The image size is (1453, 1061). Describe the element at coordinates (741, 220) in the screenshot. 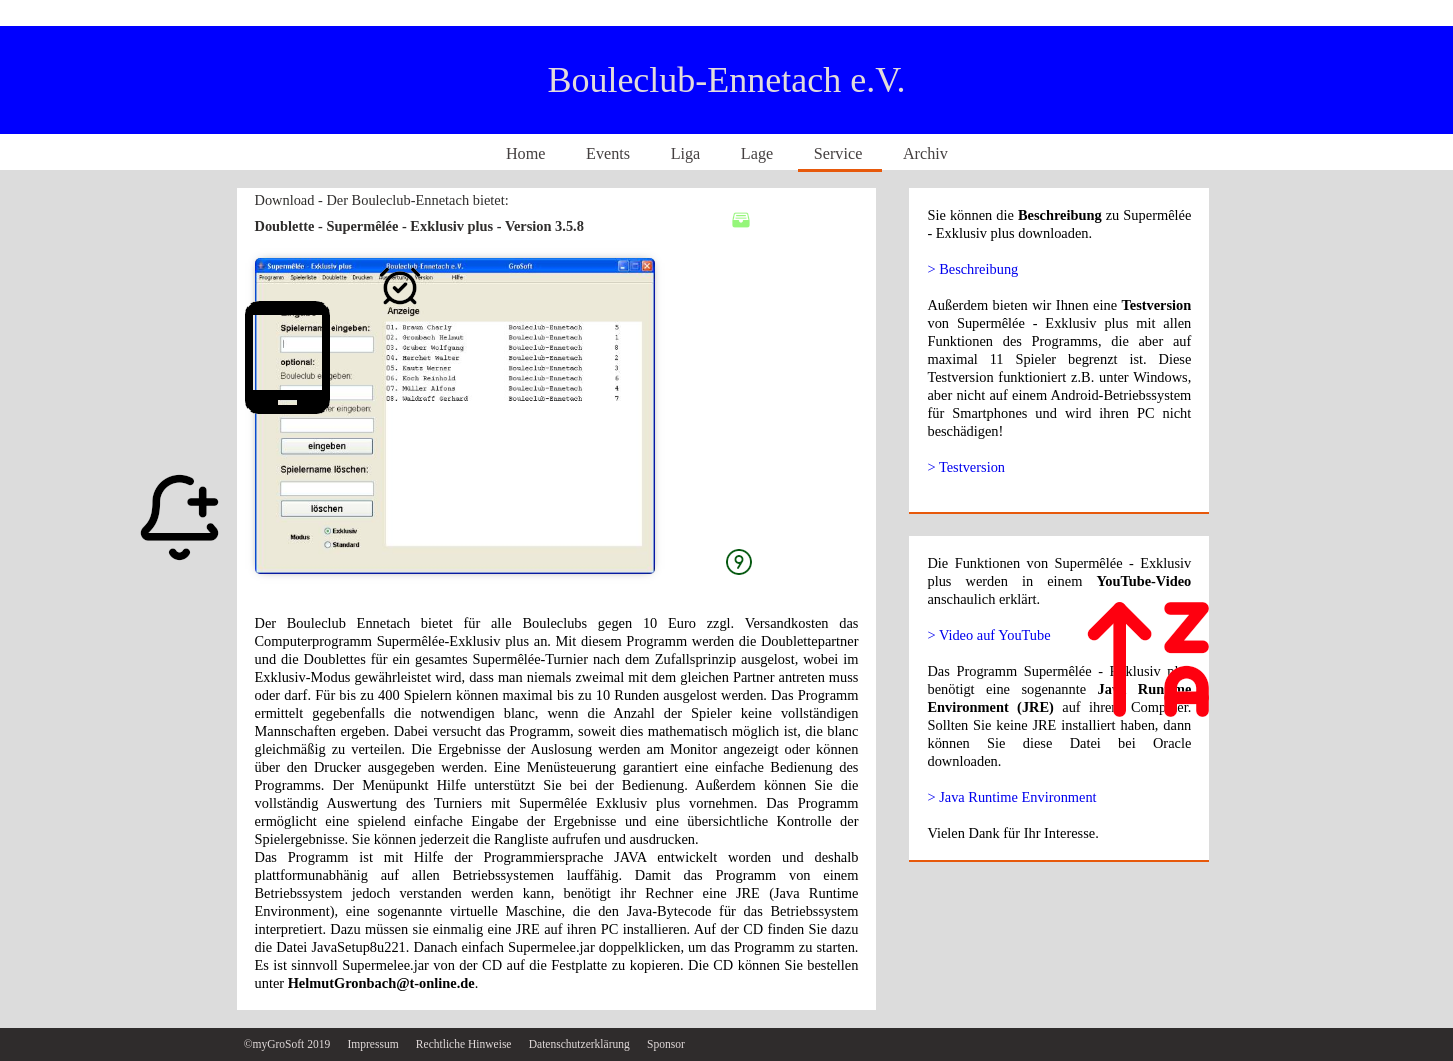

I see `view inbox or received files` at that location.